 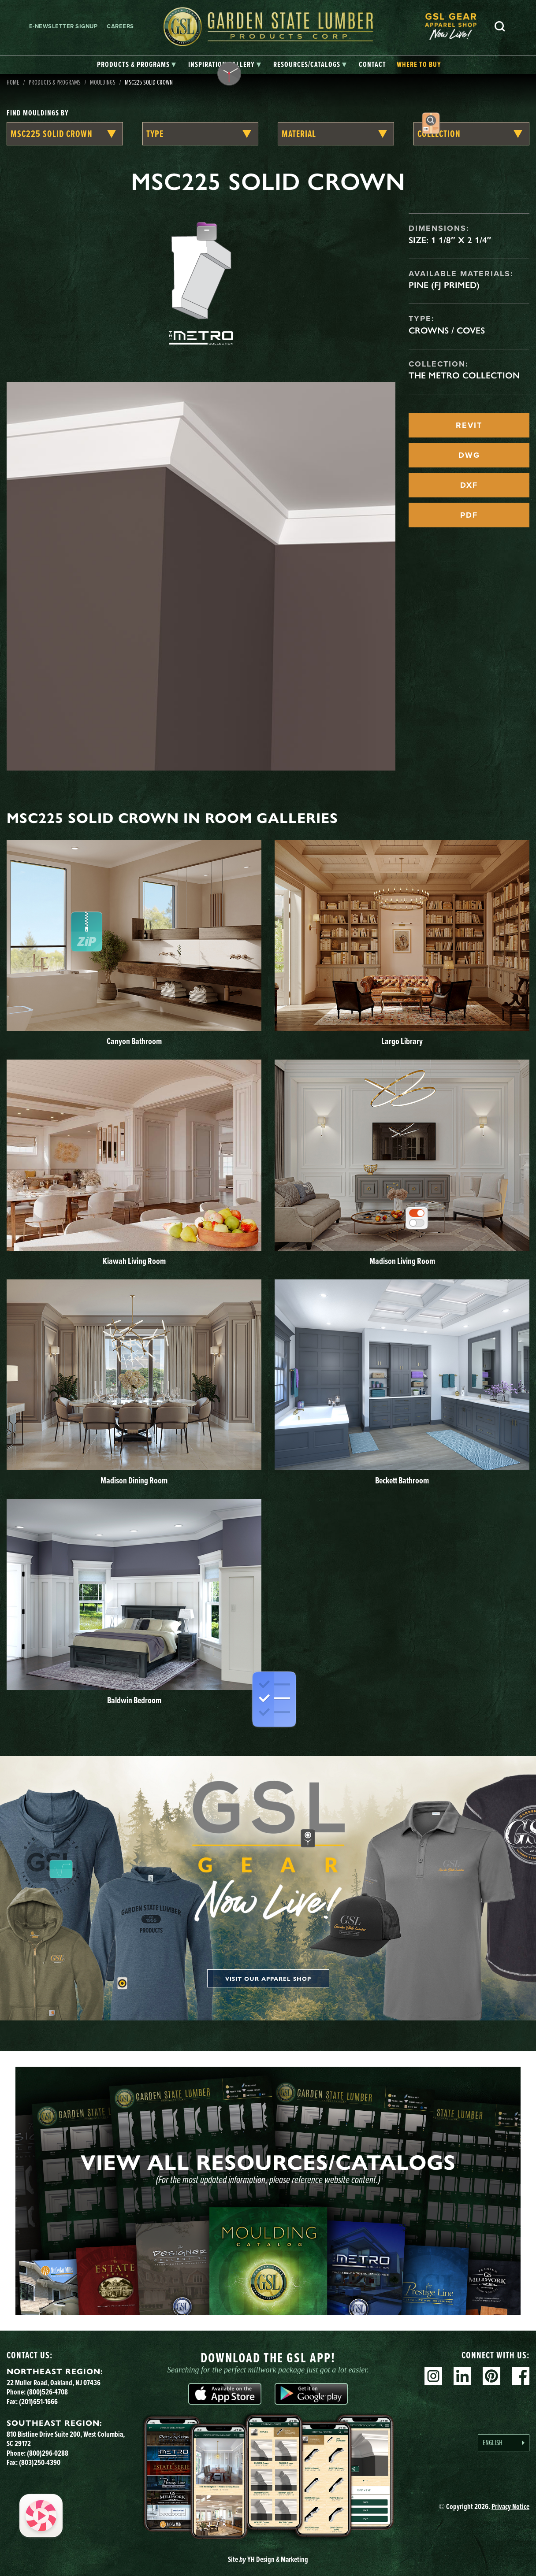 What do you see at coordinates (308, 1838) in the screenshot?
I see `open déjà dup backup utility` at bounding box center [308, 1838].